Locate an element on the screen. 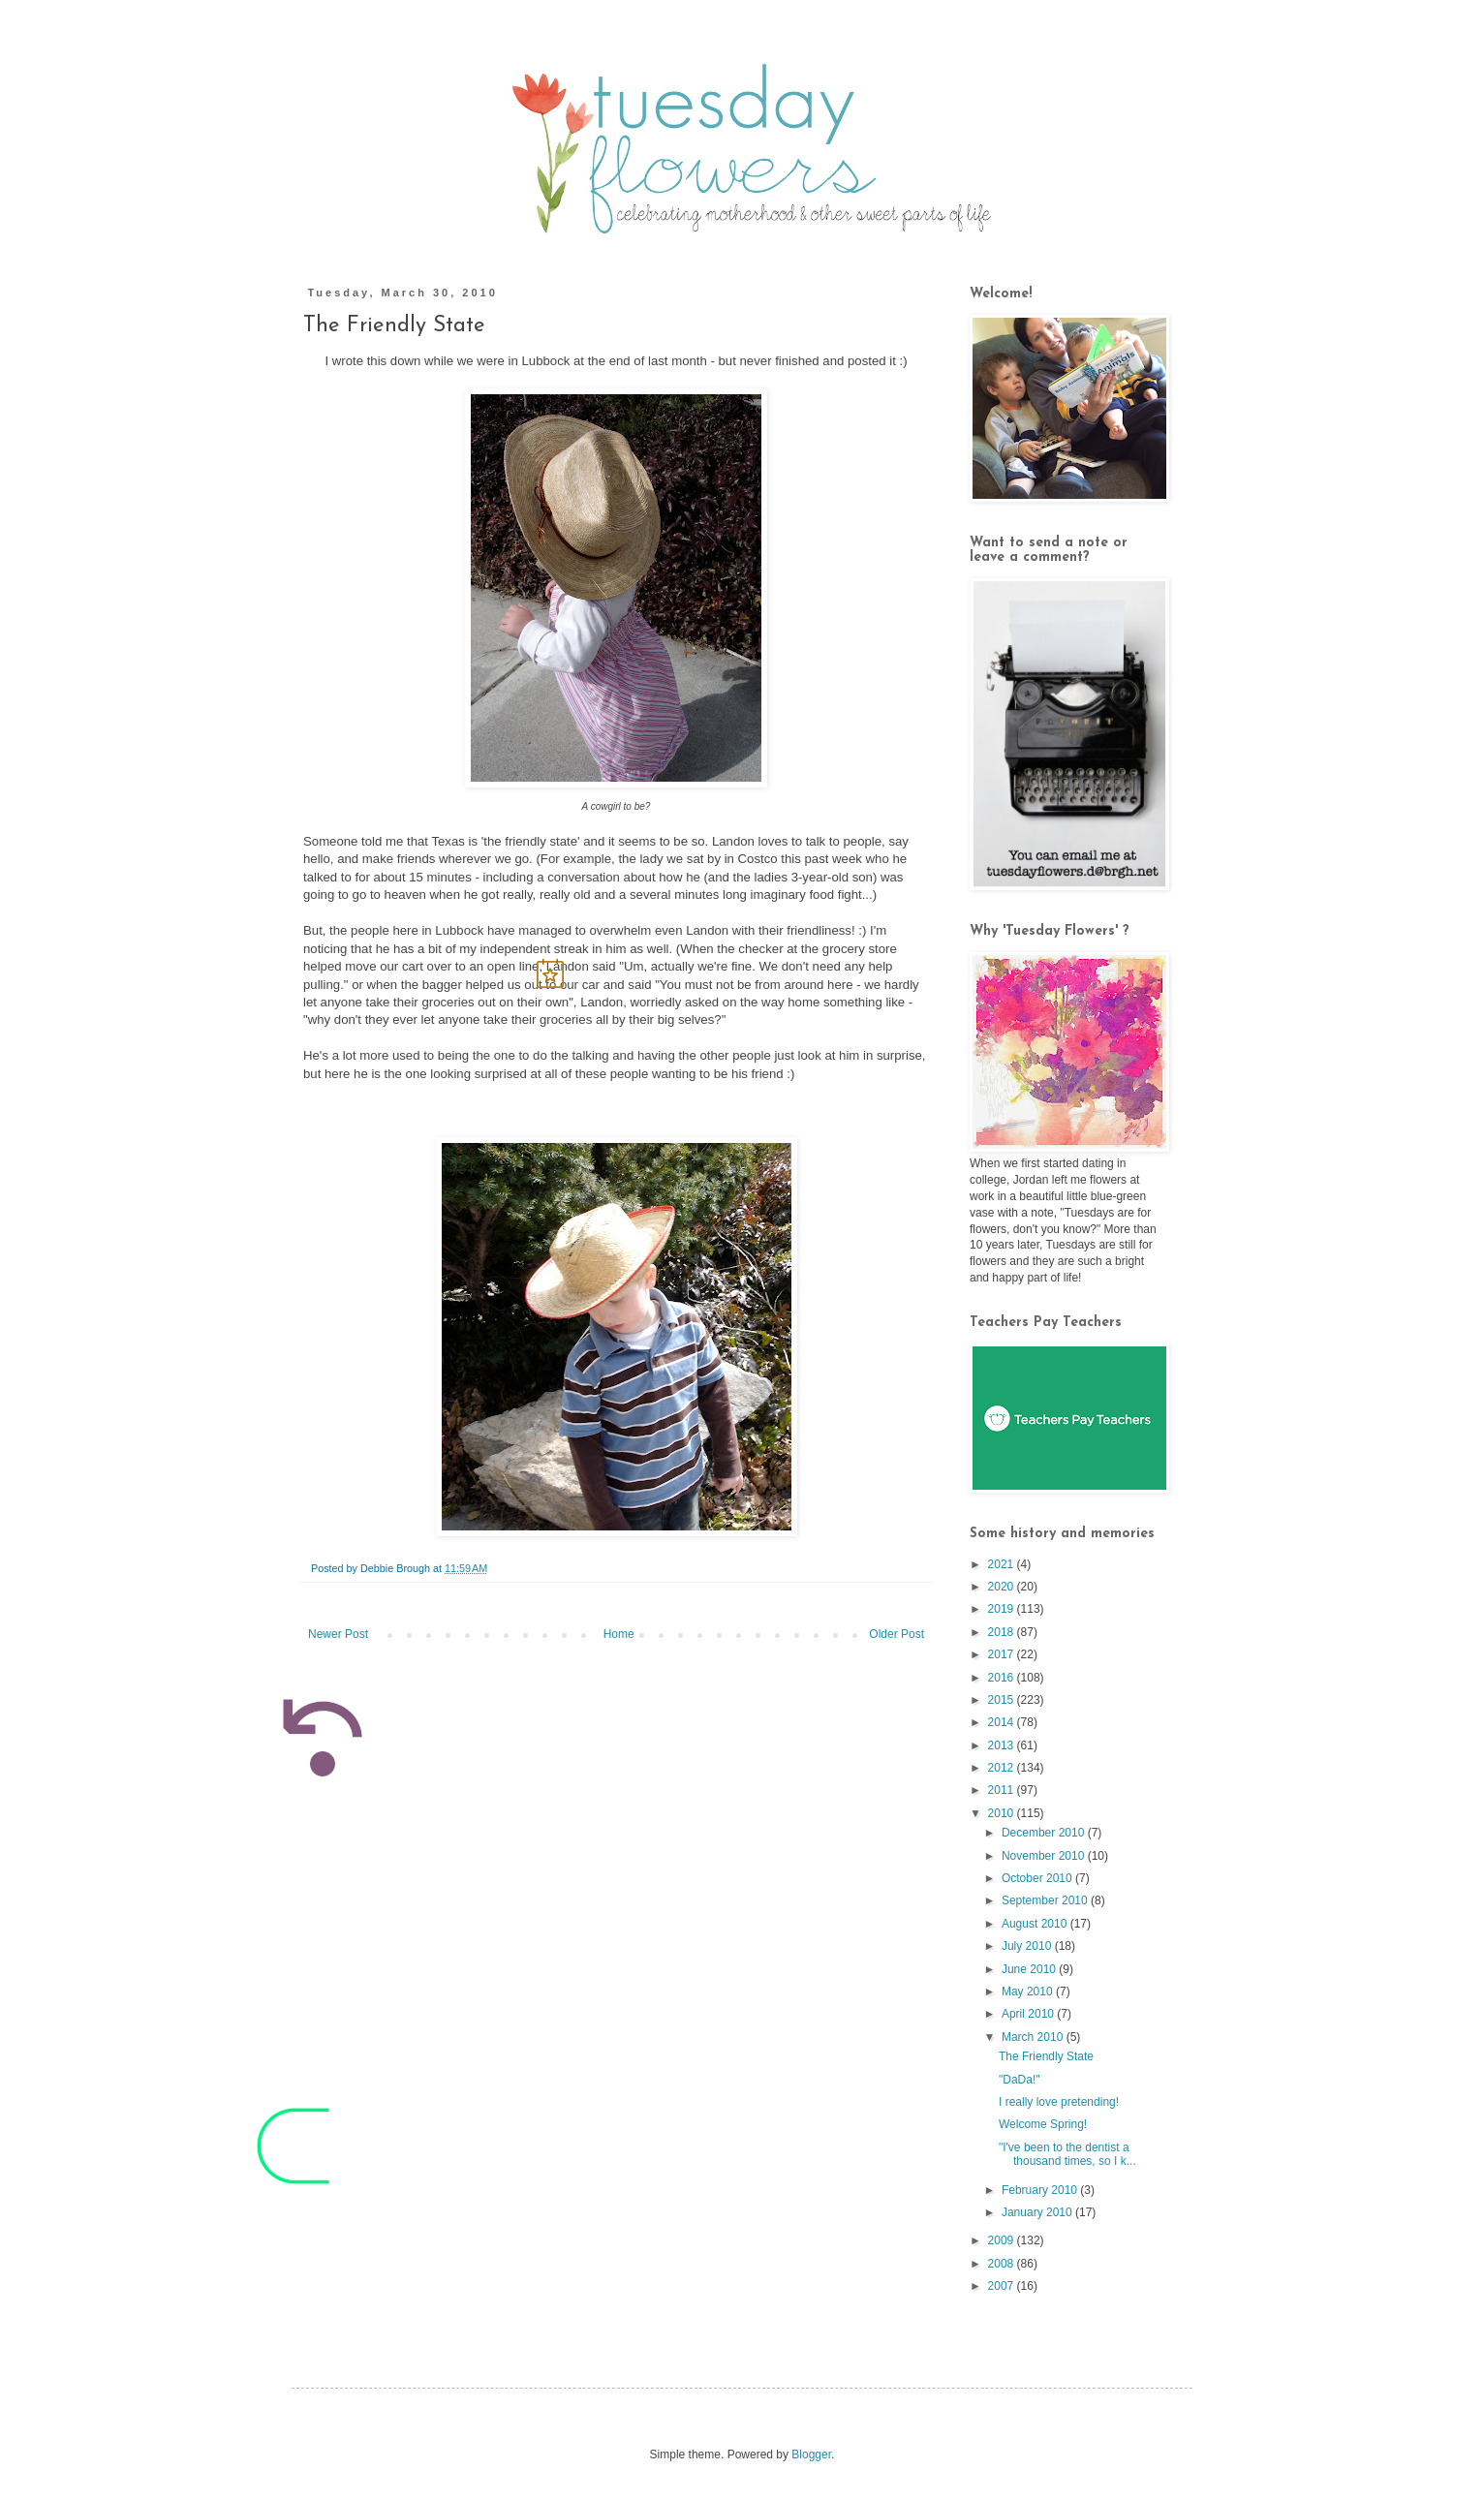 The height and width of the screenshot is (2501, 1484). view favorite or starred events is located at coordinates (550, 974).